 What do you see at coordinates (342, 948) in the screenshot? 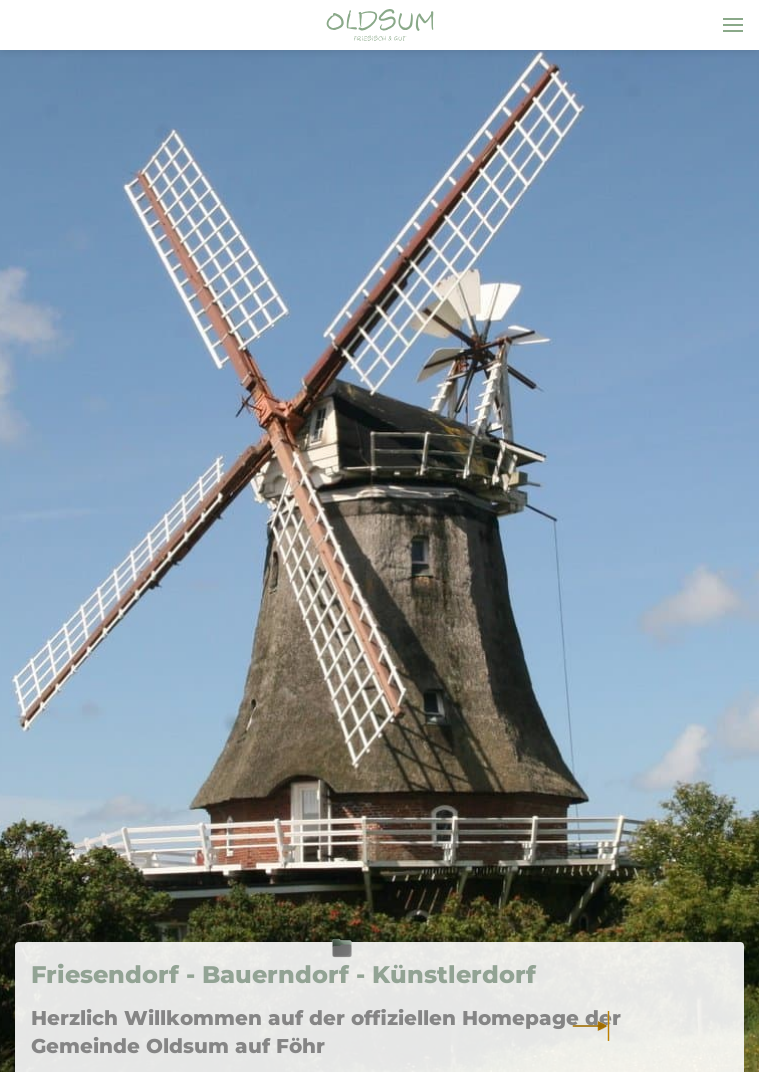
I see `an open folder in the file system` at bounding box center [342, 948].